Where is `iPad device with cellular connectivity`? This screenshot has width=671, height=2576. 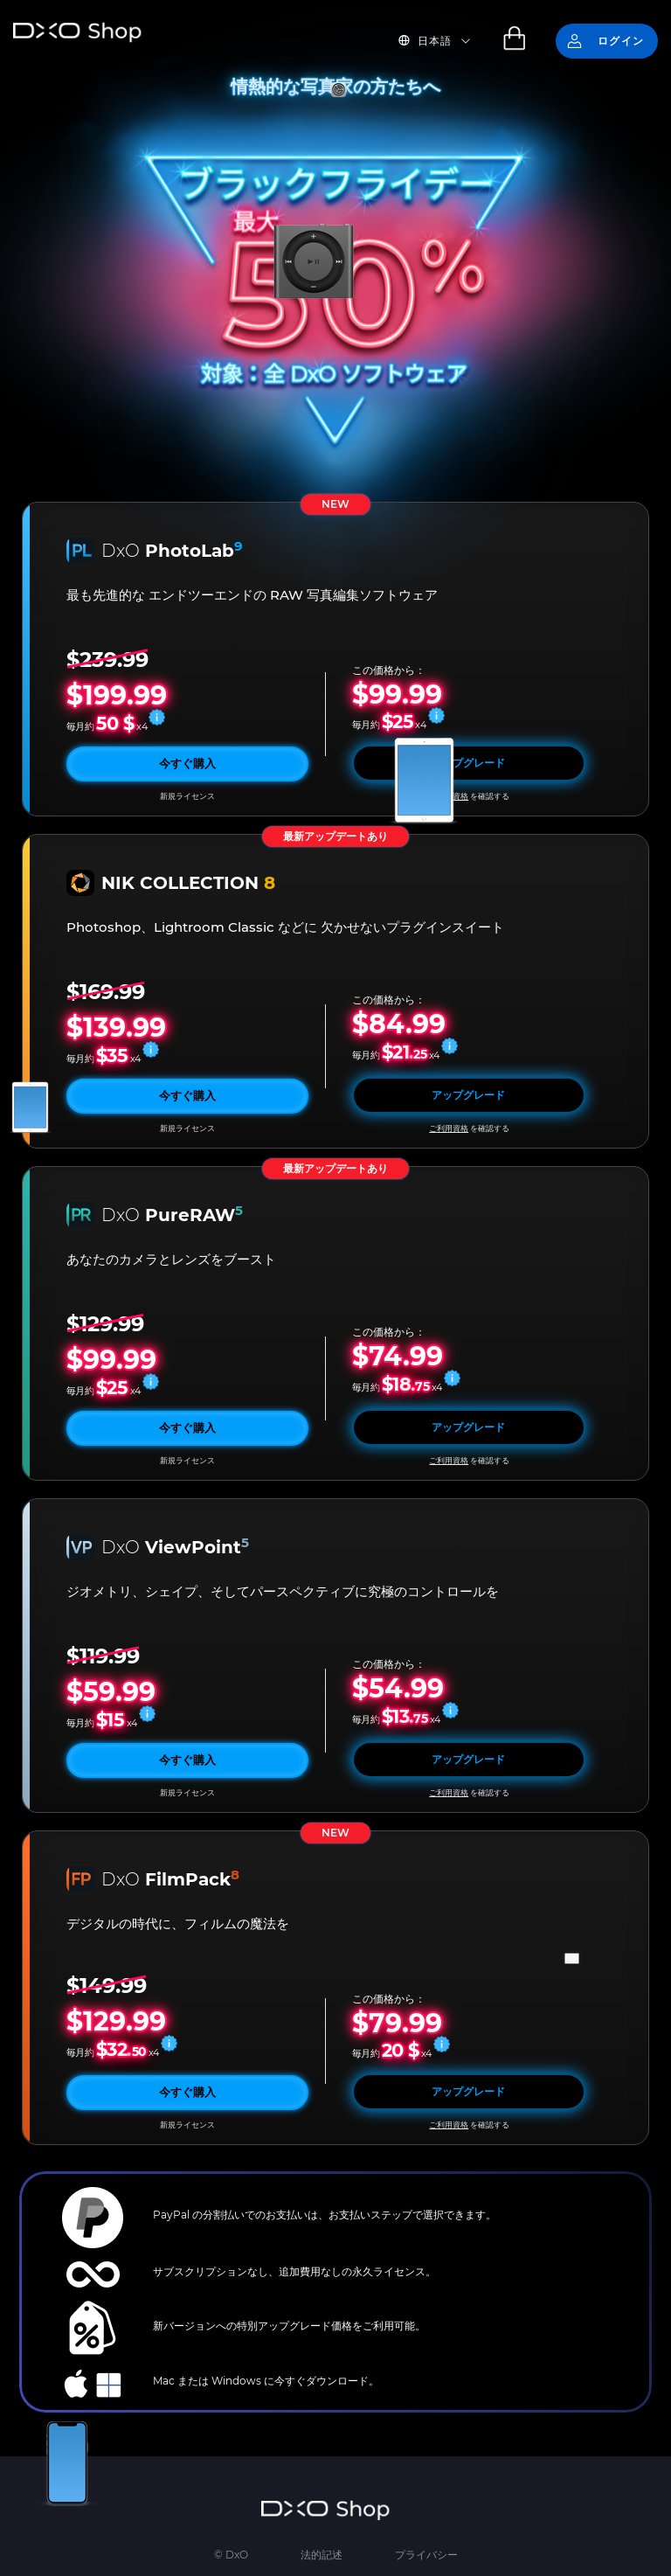
iPad device with cellular connectivity is located at coordinates (30, 1107).